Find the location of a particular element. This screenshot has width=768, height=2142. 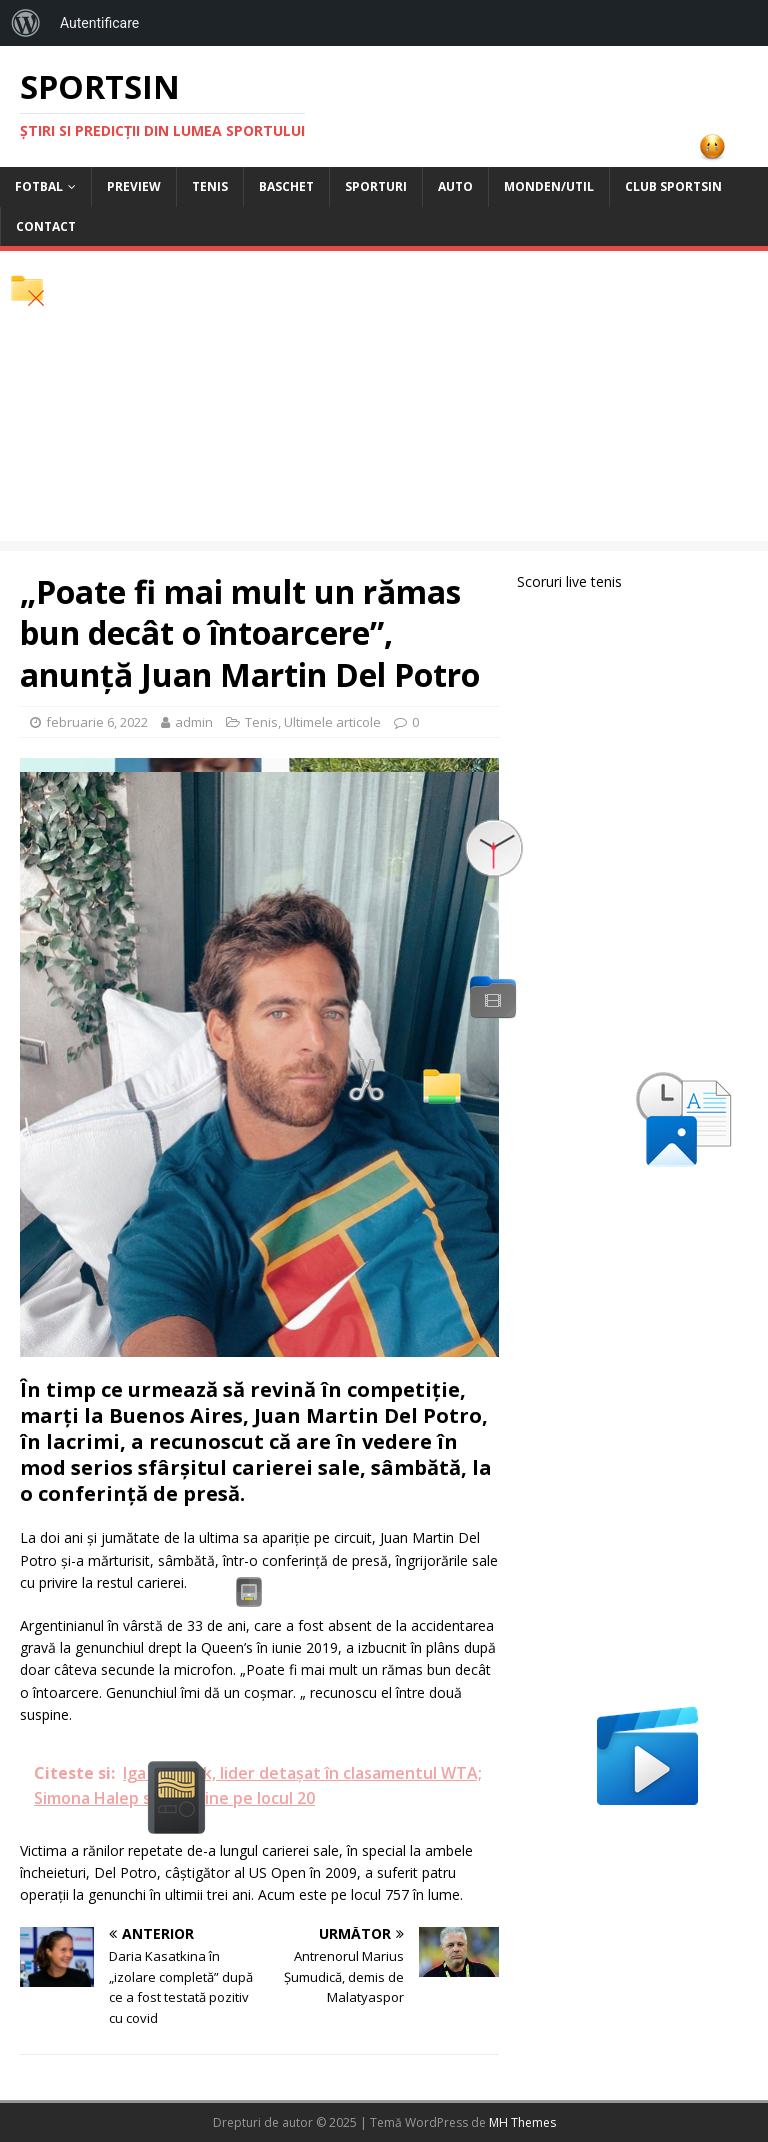

open your videos folder is located at coordinates (493, 997).